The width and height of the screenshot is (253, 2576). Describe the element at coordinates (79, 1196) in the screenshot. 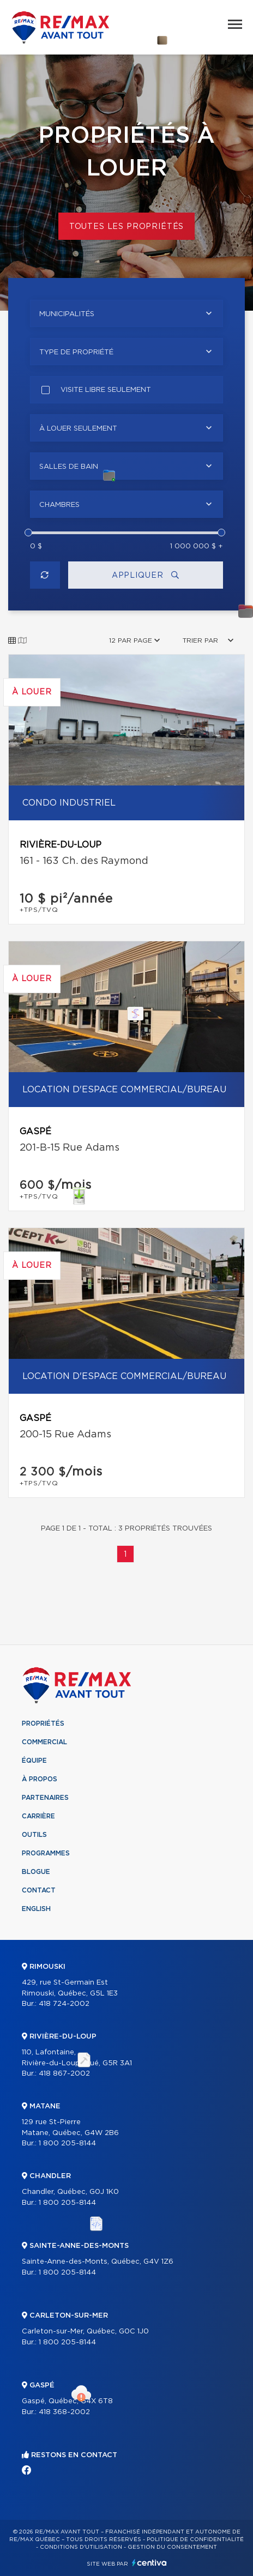

I see `save document to a new location or with a new name` at that location.